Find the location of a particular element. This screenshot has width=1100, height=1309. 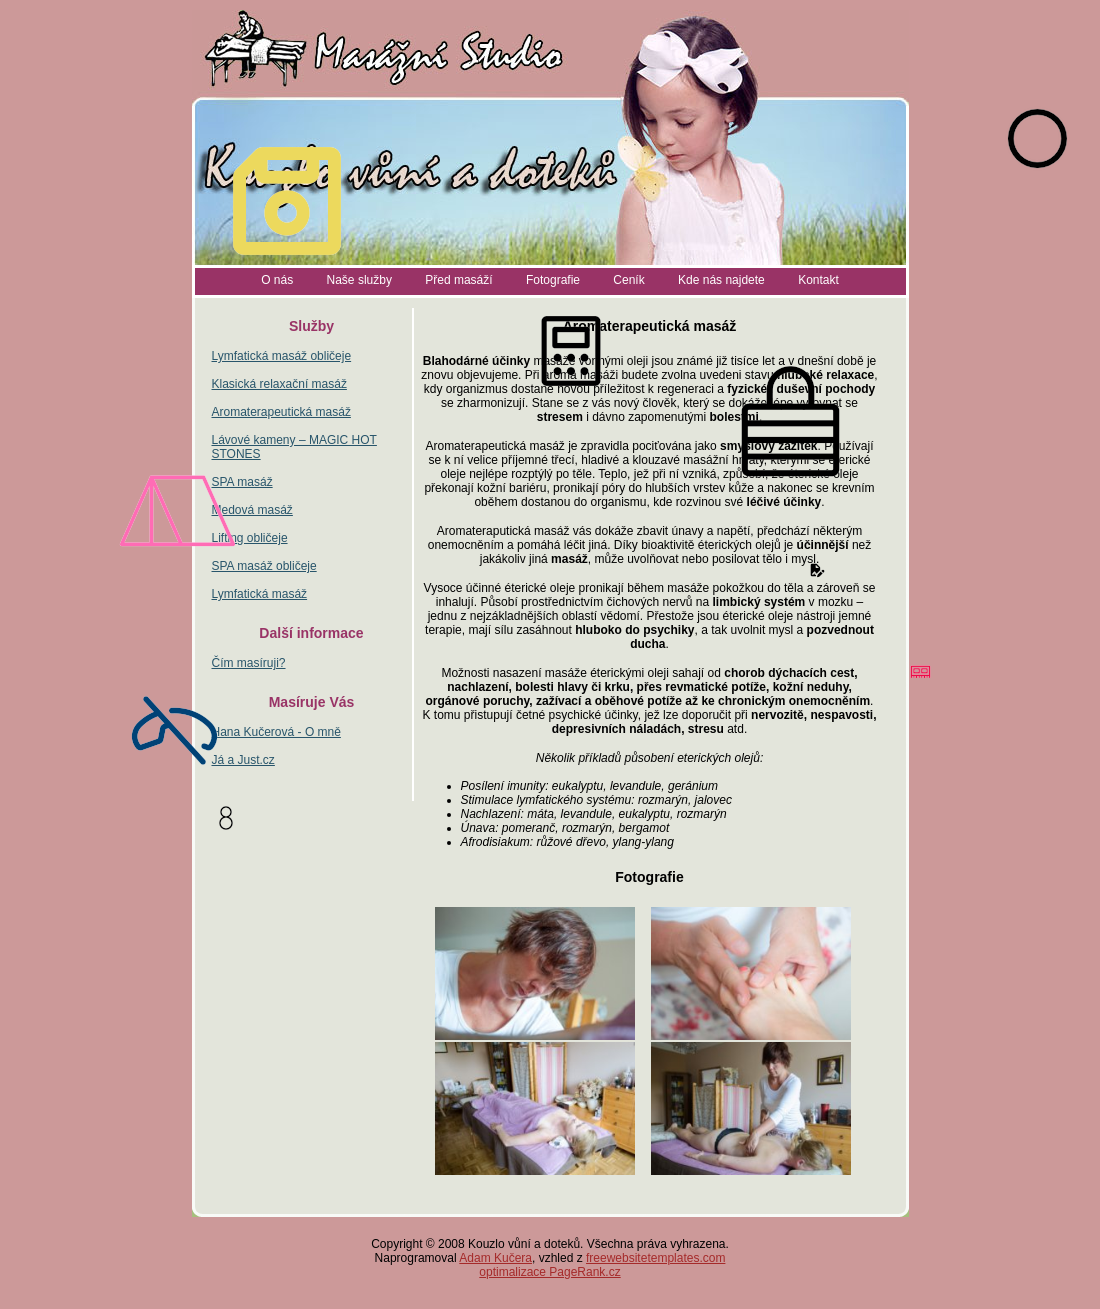

indicates the number eight in a list or sequence is located at coordinates (226, 818).